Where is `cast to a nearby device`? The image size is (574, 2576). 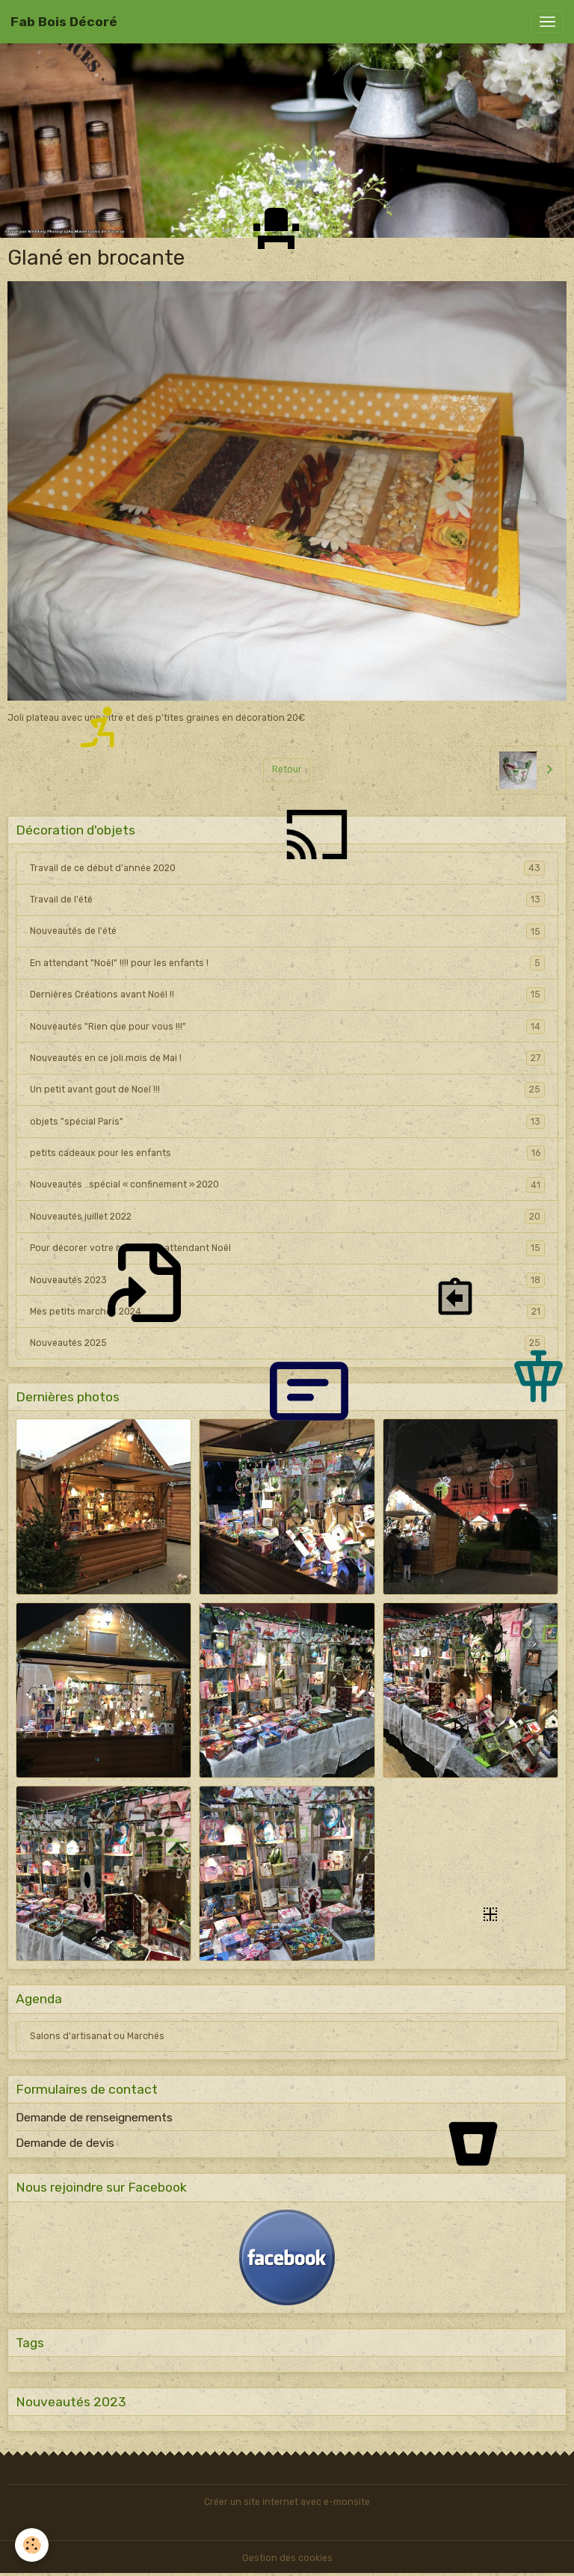 cast to a nearby device is located at coordinates (317, 834).